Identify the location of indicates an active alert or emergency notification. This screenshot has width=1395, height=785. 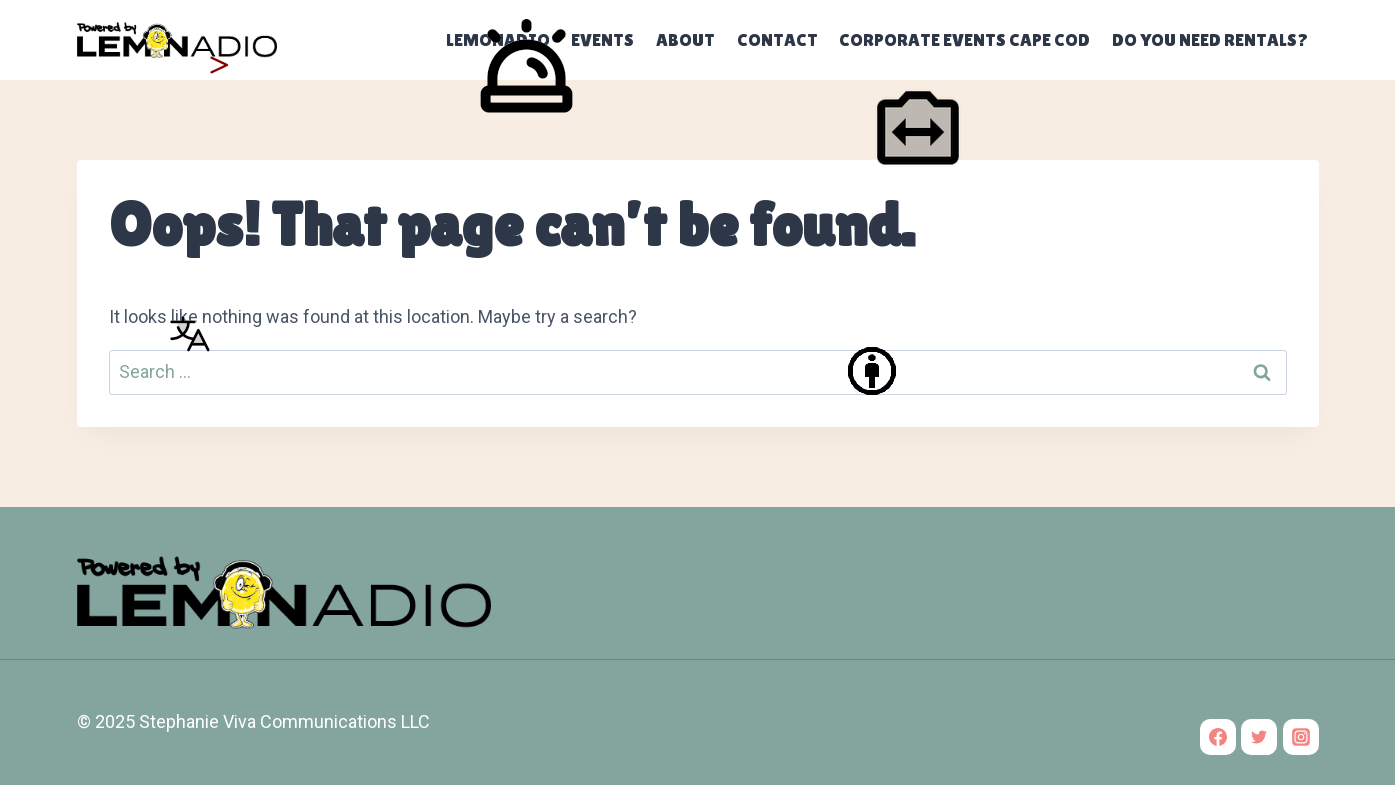
(526, 73).